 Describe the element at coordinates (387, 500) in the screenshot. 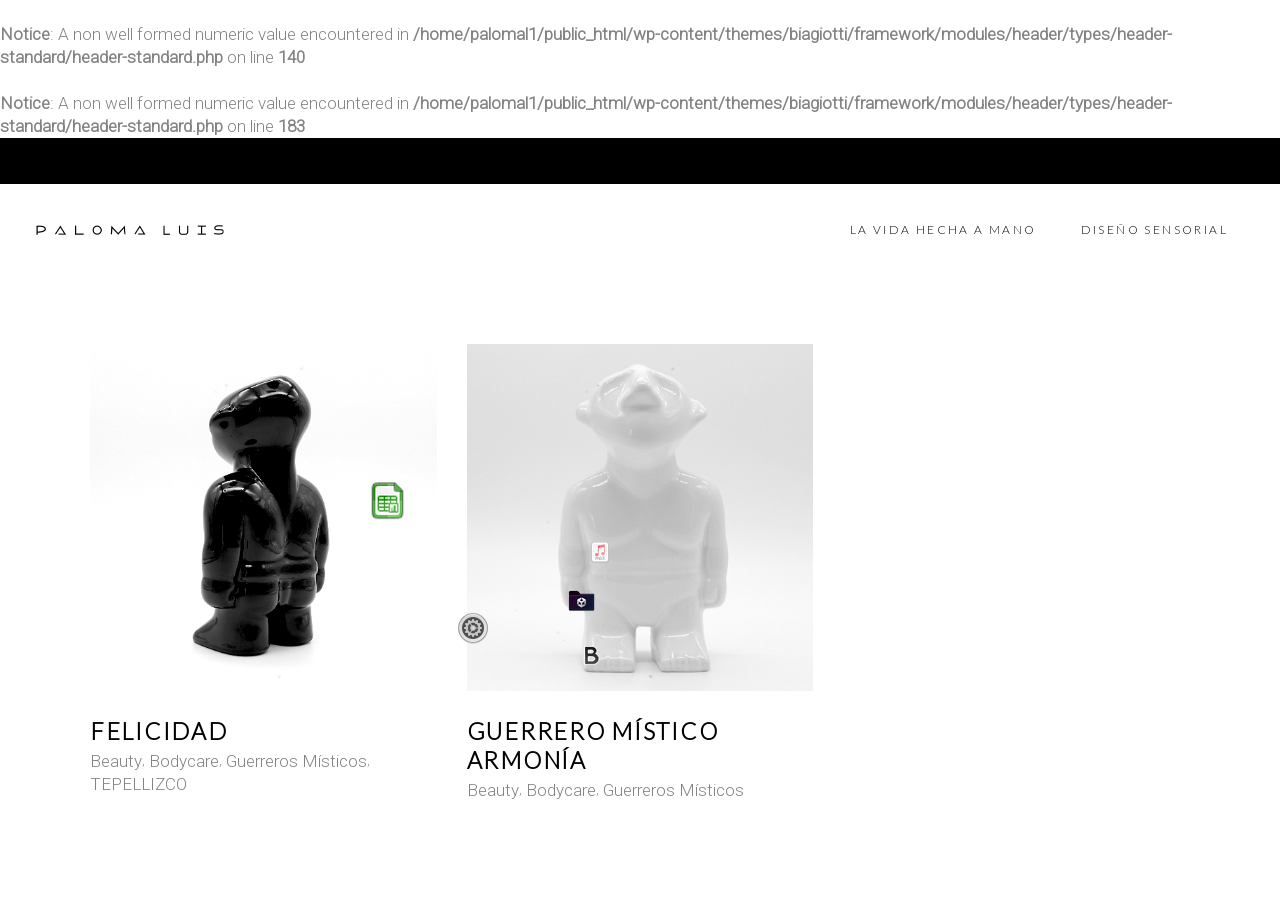

I see `libreoffice calc spreadsheet template file` at that location.